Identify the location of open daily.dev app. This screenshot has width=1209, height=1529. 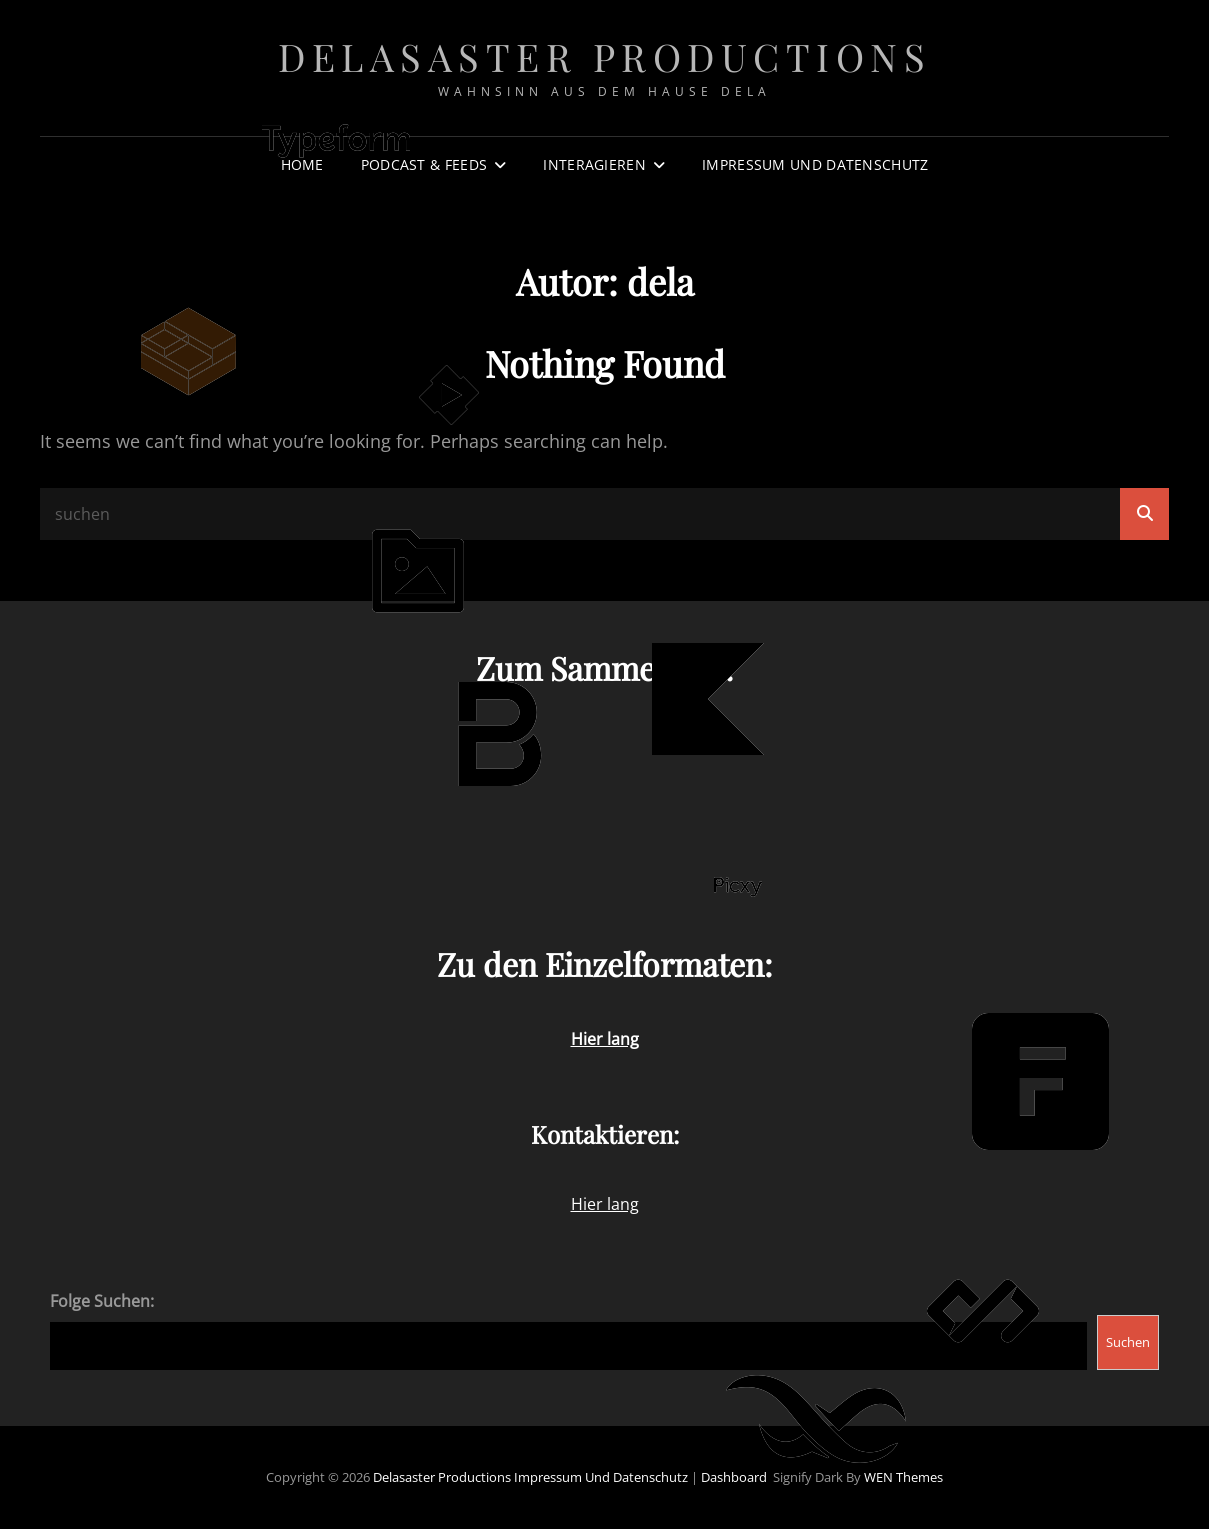
(983, 1311).